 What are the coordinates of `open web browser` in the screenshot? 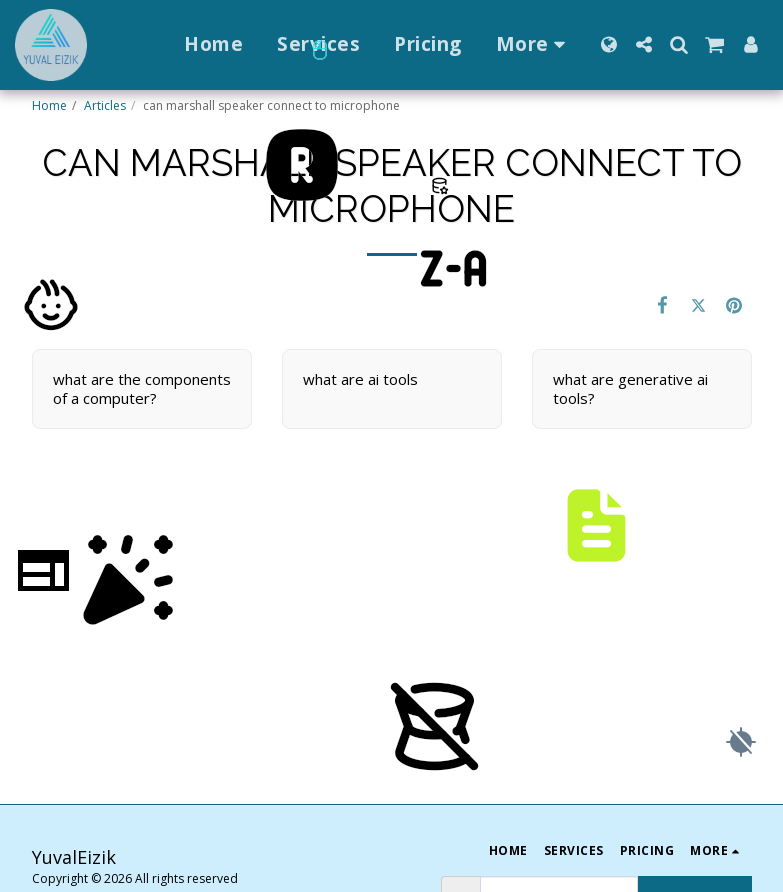 It's located at (43, 570).